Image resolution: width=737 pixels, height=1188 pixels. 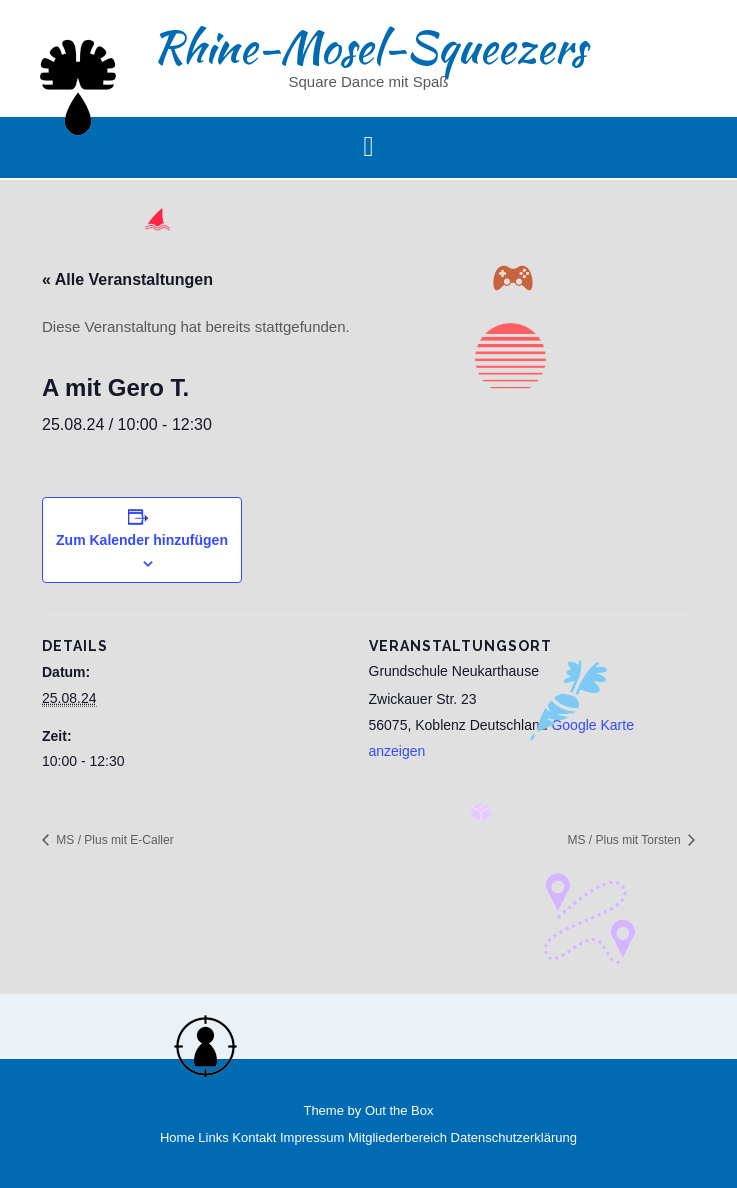 What do you see at coordinates (78, 89) in the screenshot?
I see `indicates mental fatigue or cognitive overload` at bounding box center [78, 89].